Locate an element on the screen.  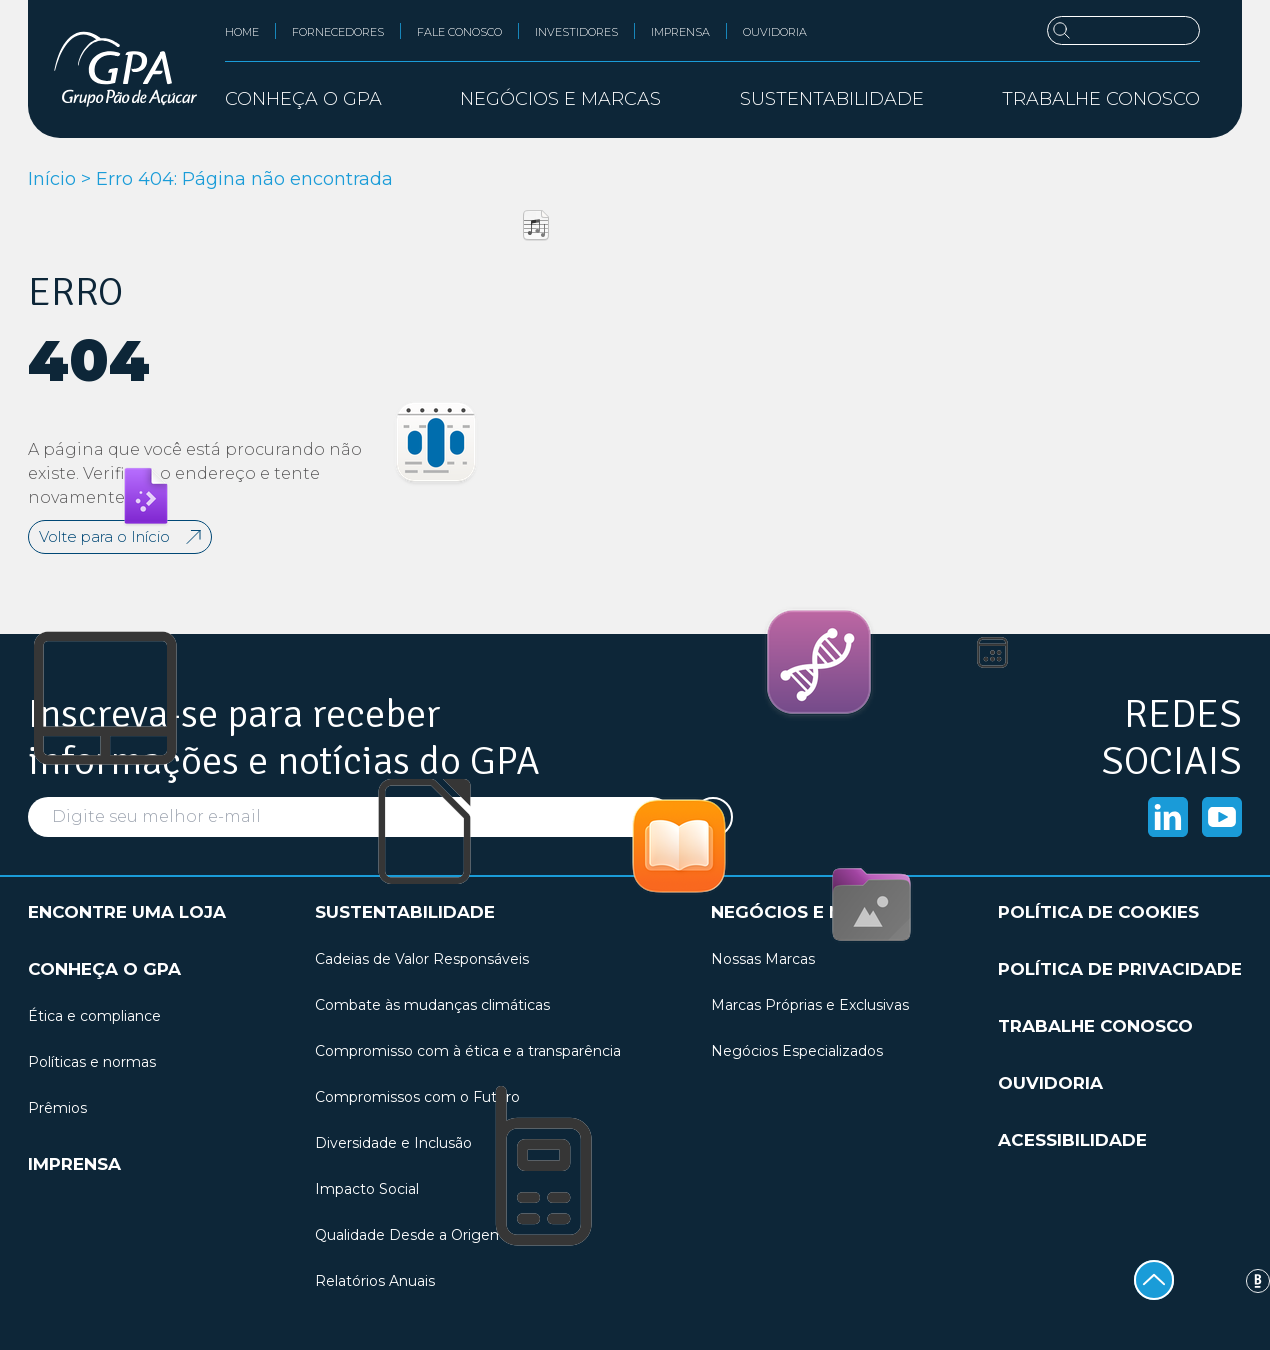
plasma application file type indicator is located at coordinates (146, 497).